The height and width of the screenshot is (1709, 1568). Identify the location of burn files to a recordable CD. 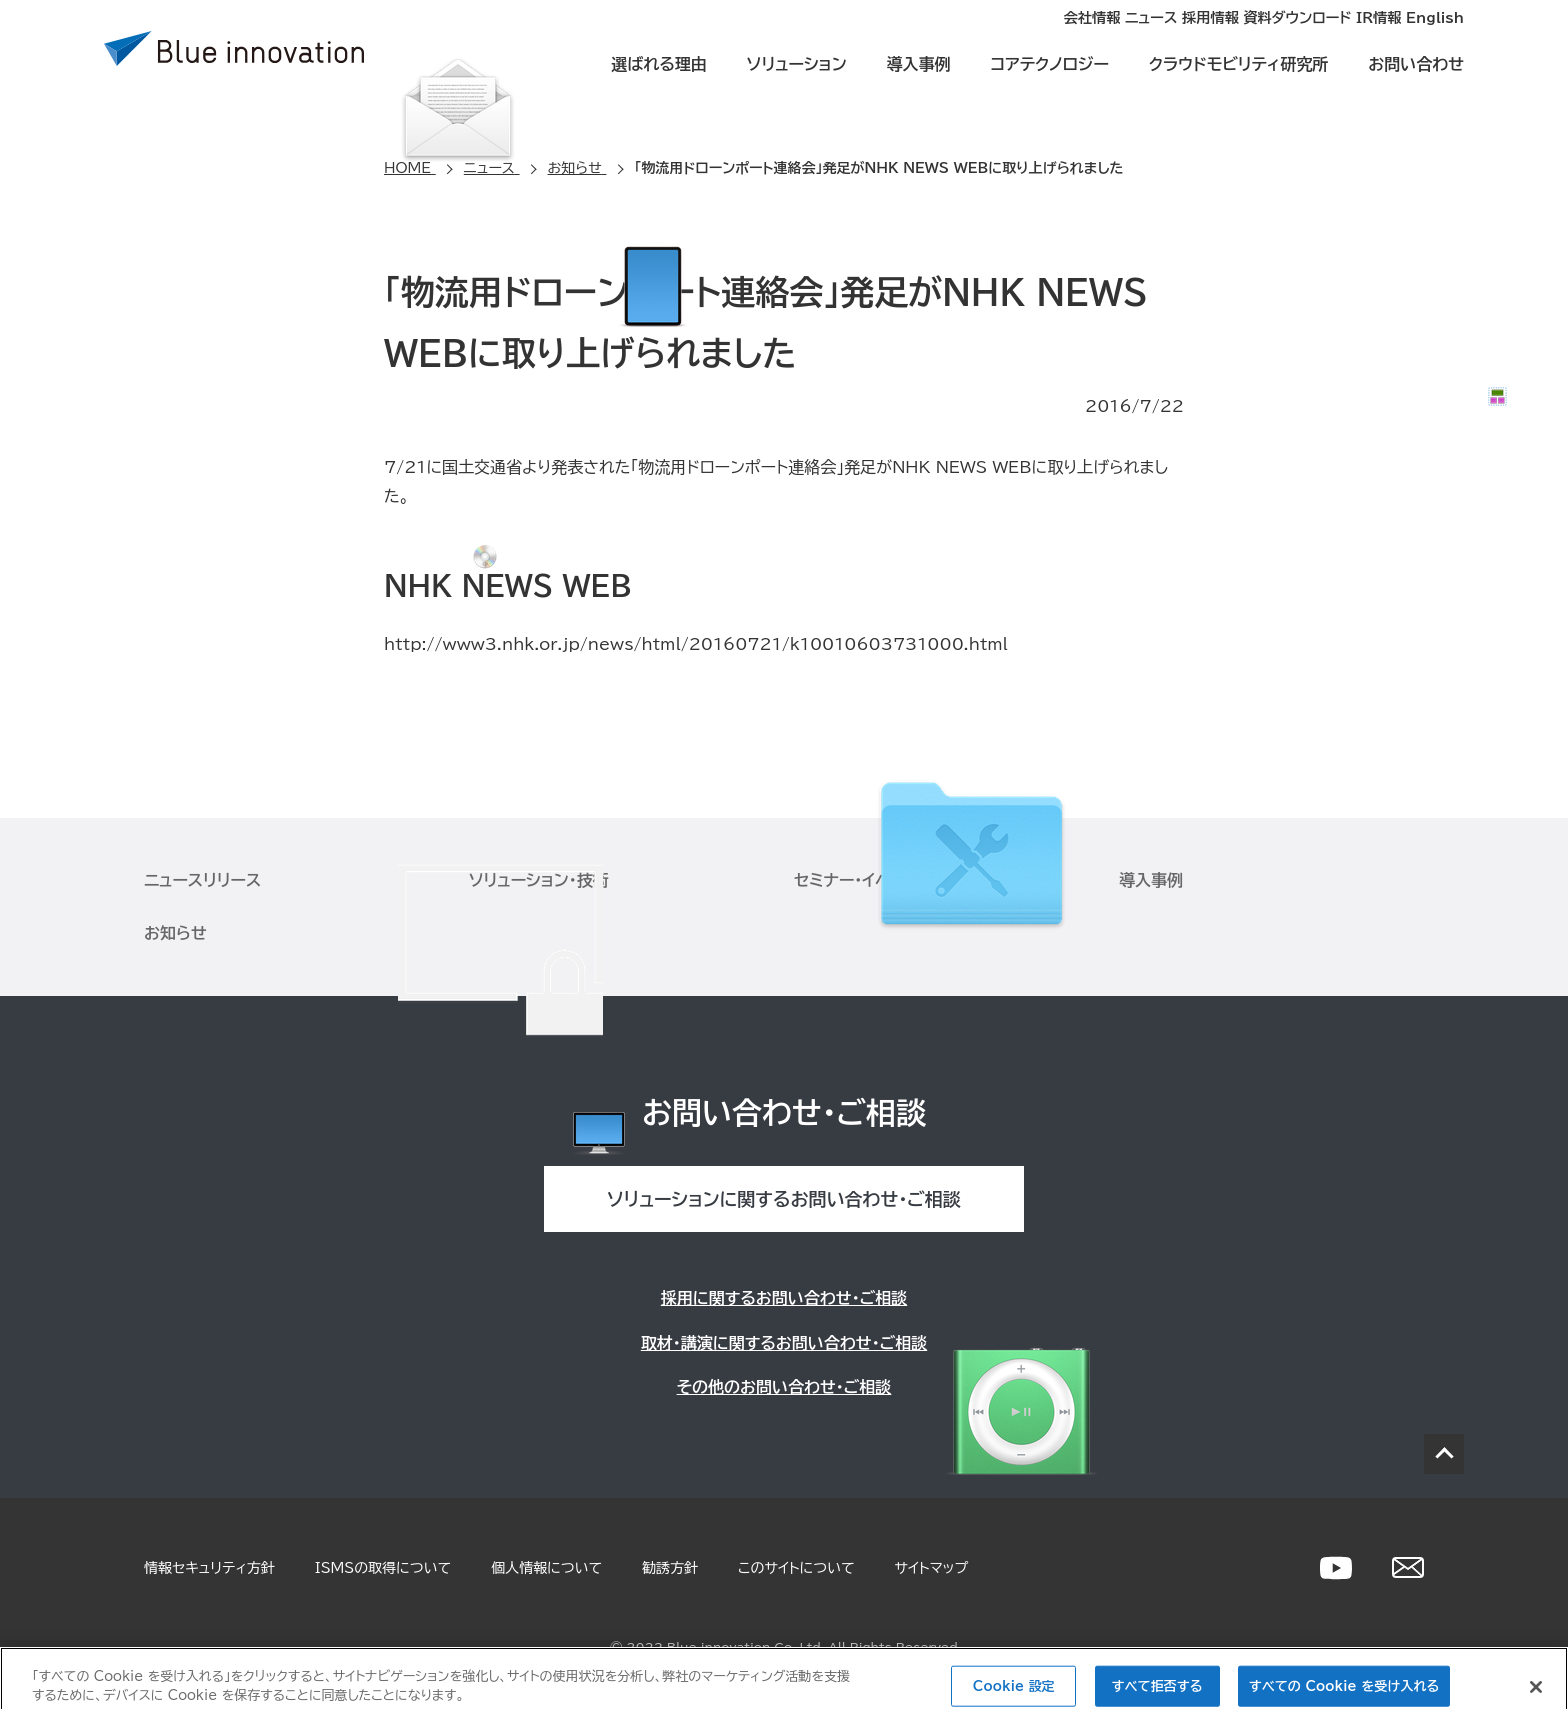
(485, 557).